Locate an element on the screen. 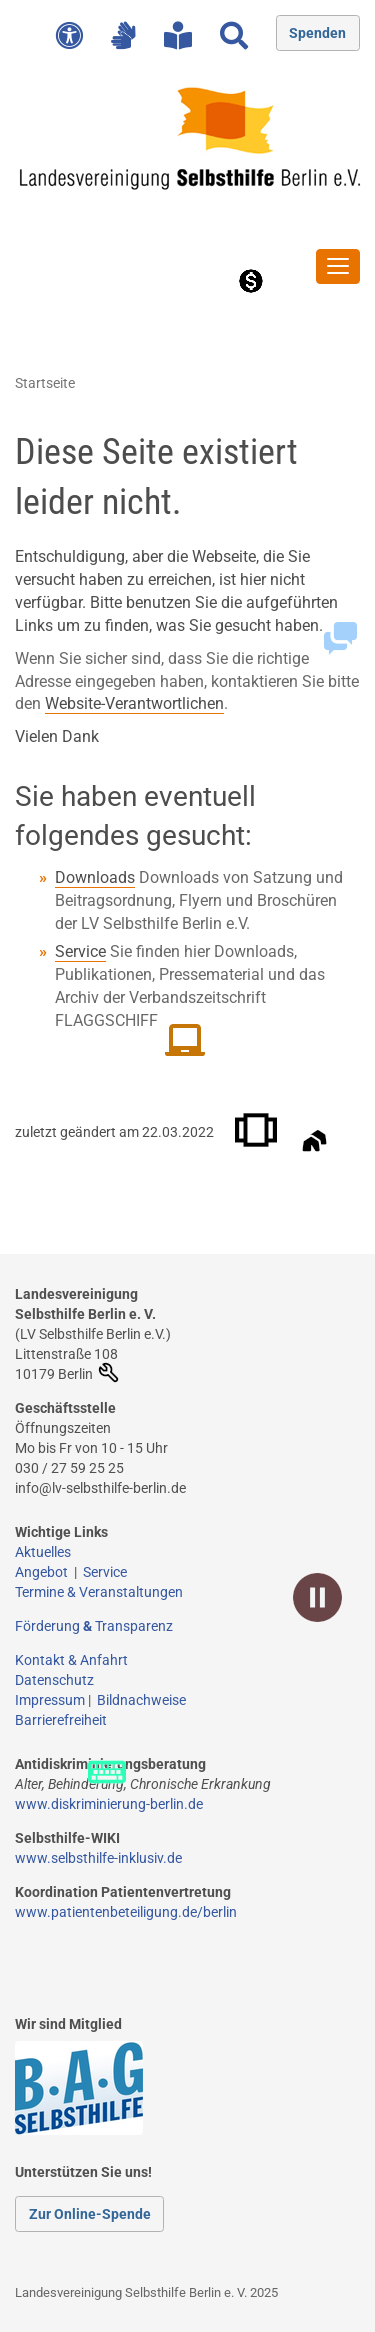  access settings or configuration options is located at coordinates (108, 1372).